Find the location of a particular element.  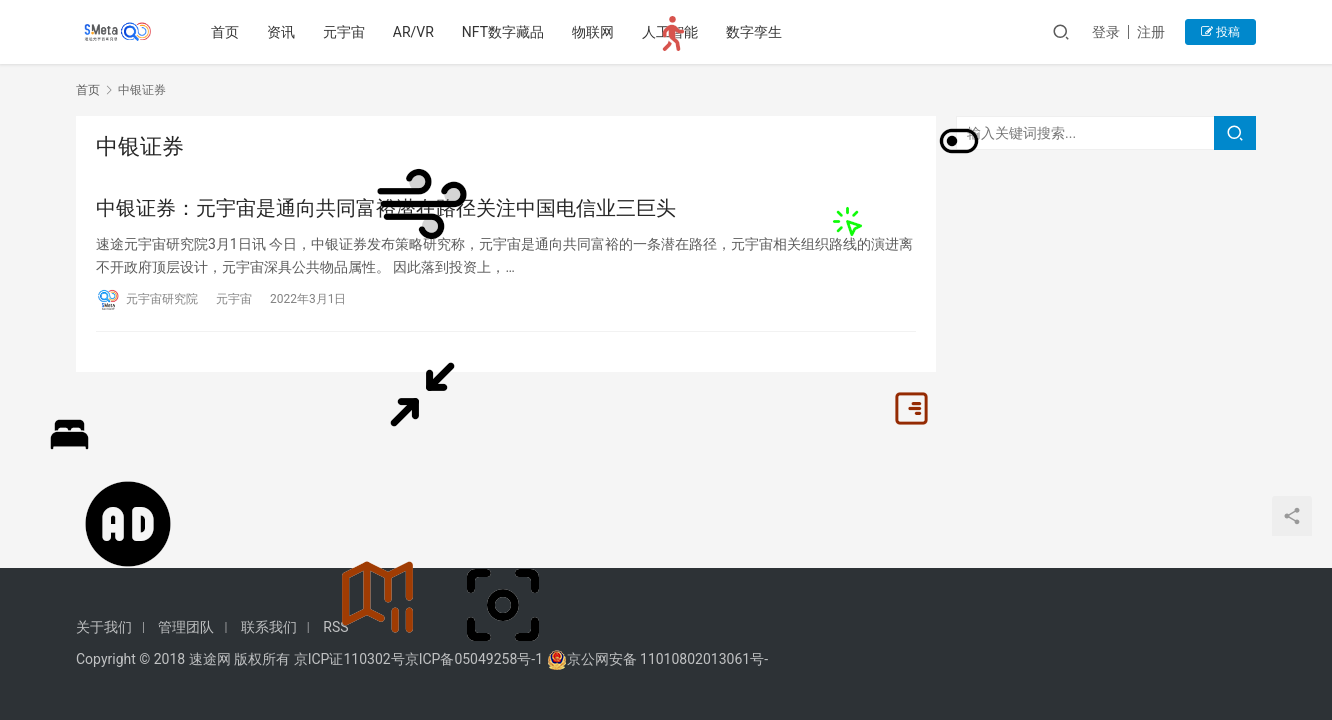

find nearby hotels or accommodations is located at coordinates (69, 434).